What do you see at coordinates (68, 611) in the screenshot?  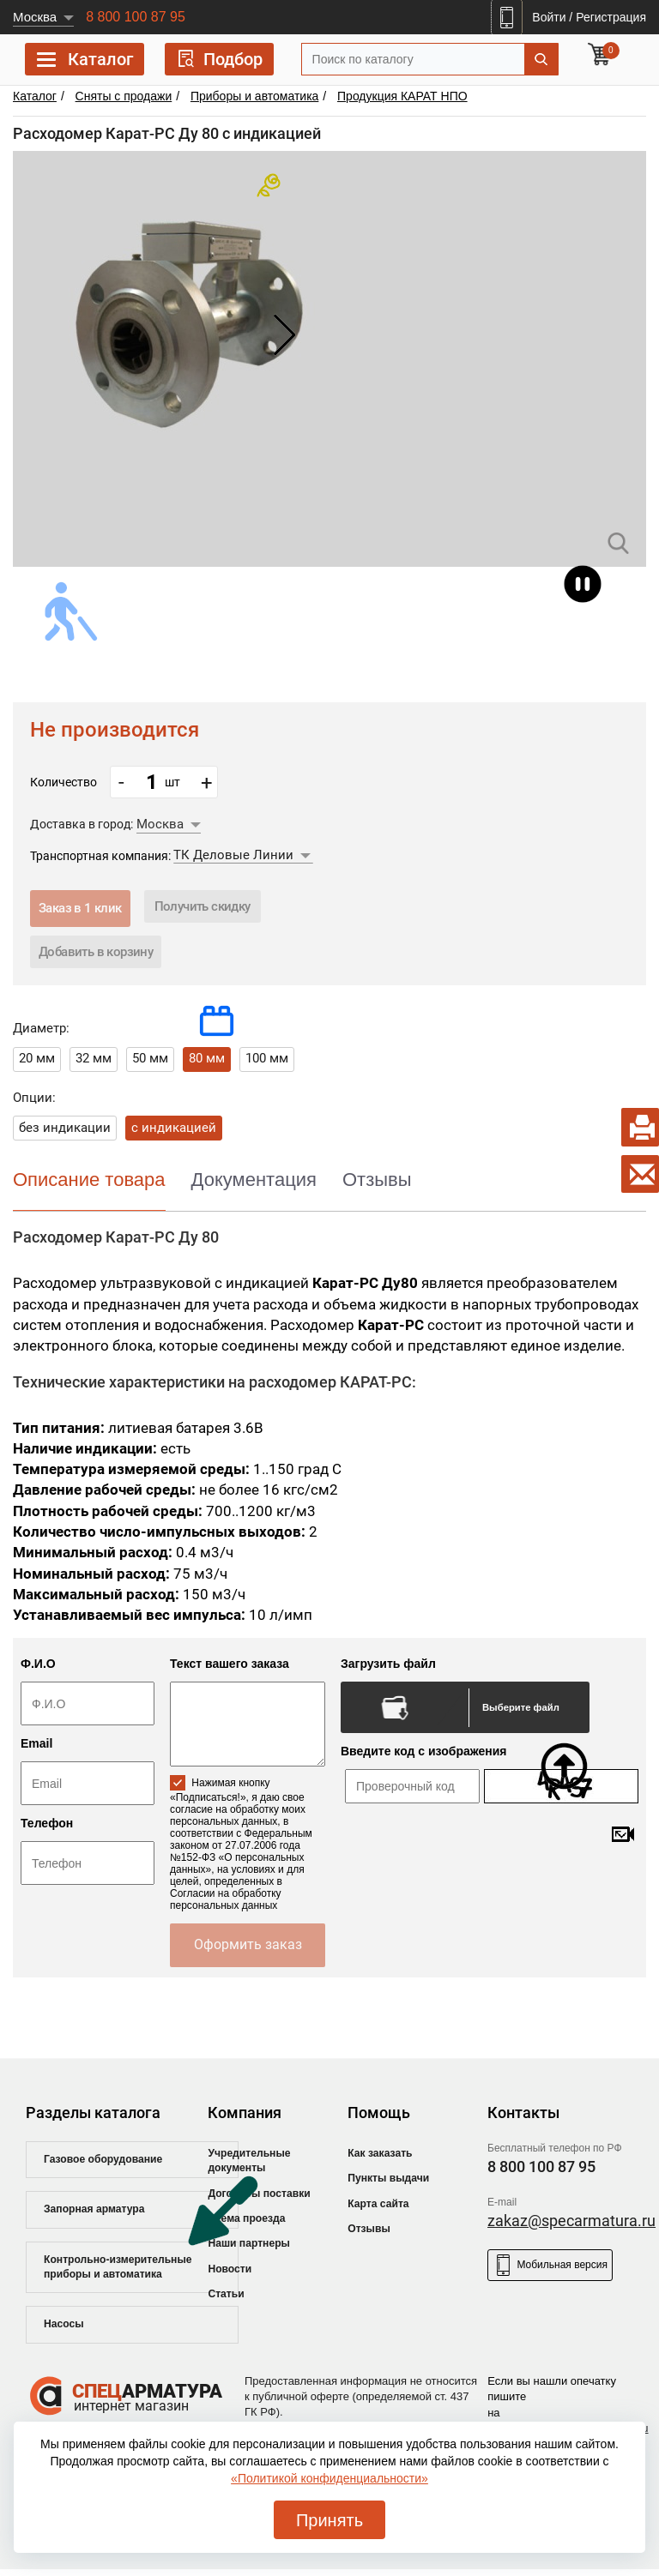 I see `indicates accessibility features are available` at bounding box center [68, 611].